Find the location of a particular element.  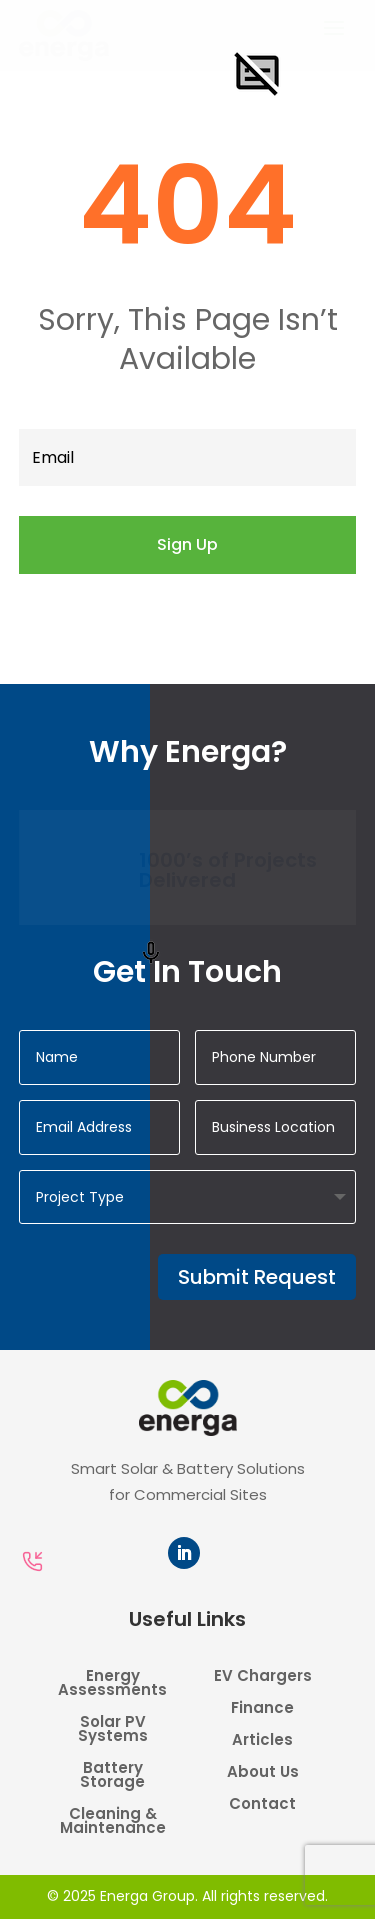

turn off subtitles or closed captions is located at coordinates (257, 72).